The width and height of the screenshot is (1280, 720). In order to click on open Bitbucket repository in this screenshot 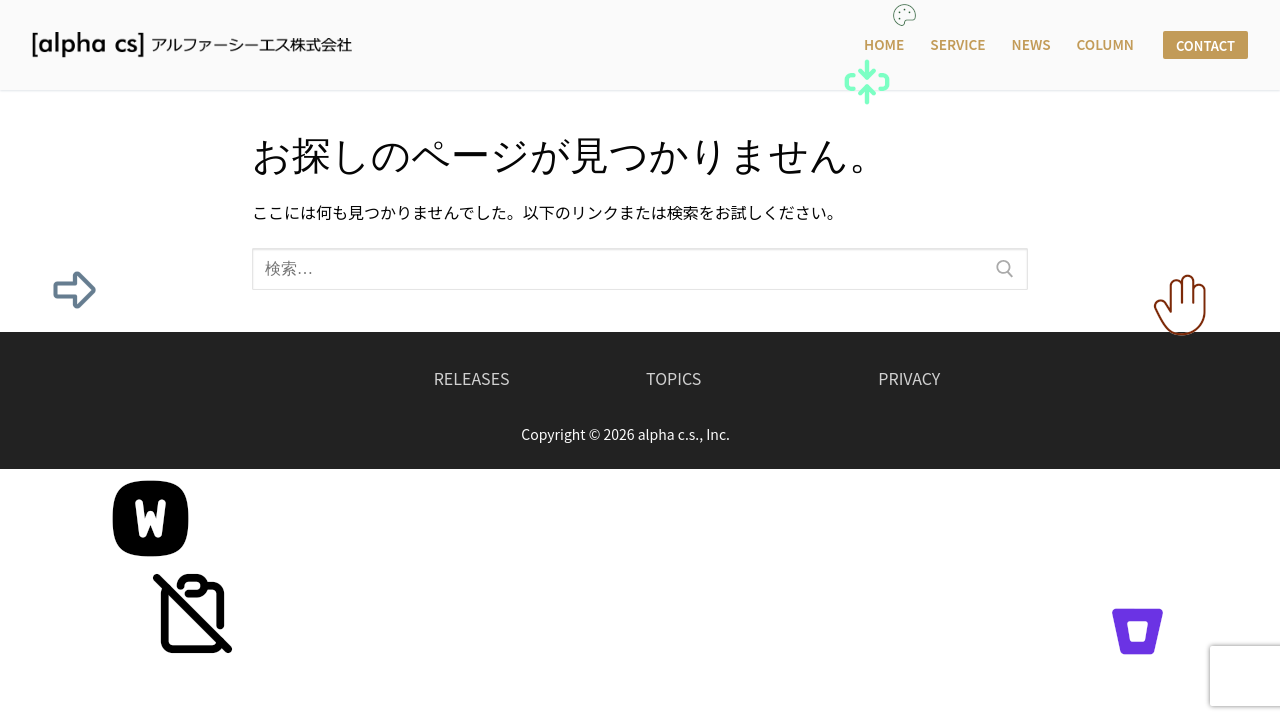, I will do `click(1137, 631)`.